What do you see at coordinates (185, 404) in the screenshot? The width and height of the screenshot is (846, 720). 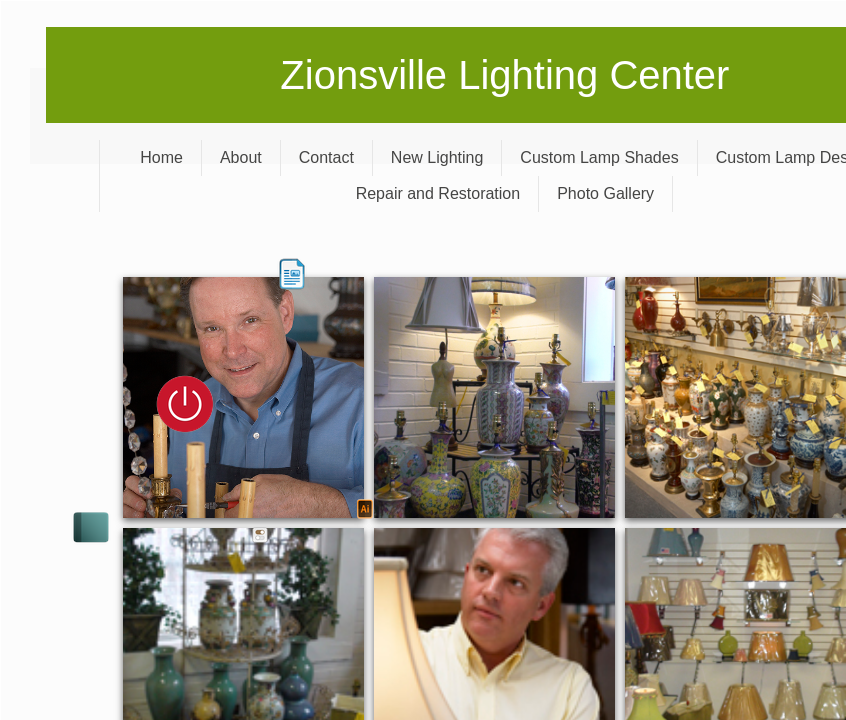 I see `shut down or power off the system` at bounding box center [185, 404].